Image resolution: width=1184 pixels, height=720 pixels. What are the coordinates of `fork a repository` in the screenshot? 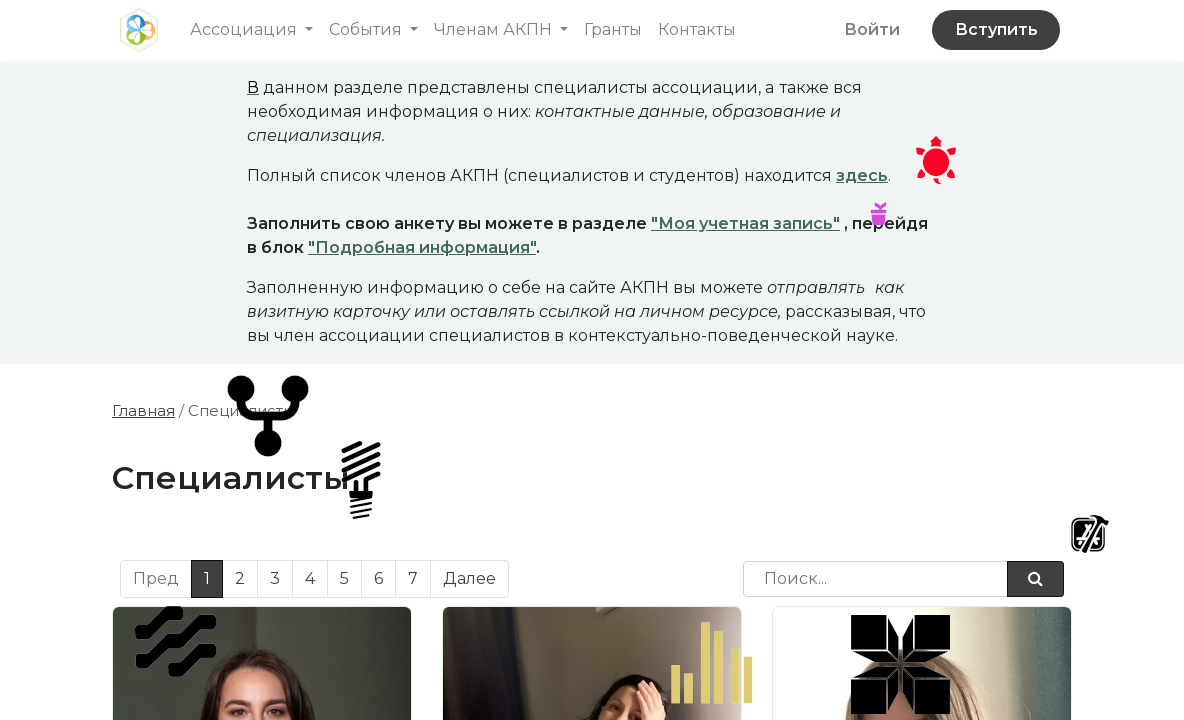 It's located at (268, 416).